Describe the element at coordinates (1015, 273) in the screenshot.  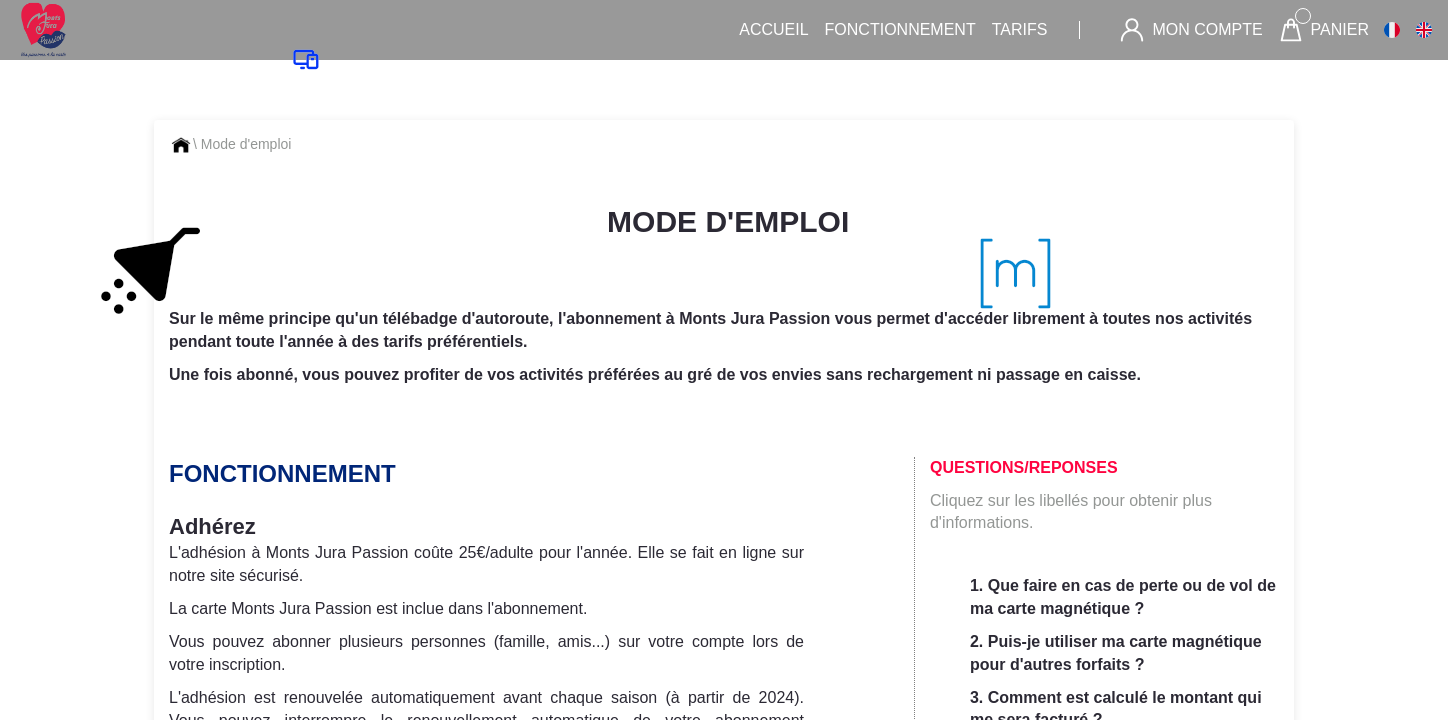
I see `link to Matrix messaging platform` at that location.